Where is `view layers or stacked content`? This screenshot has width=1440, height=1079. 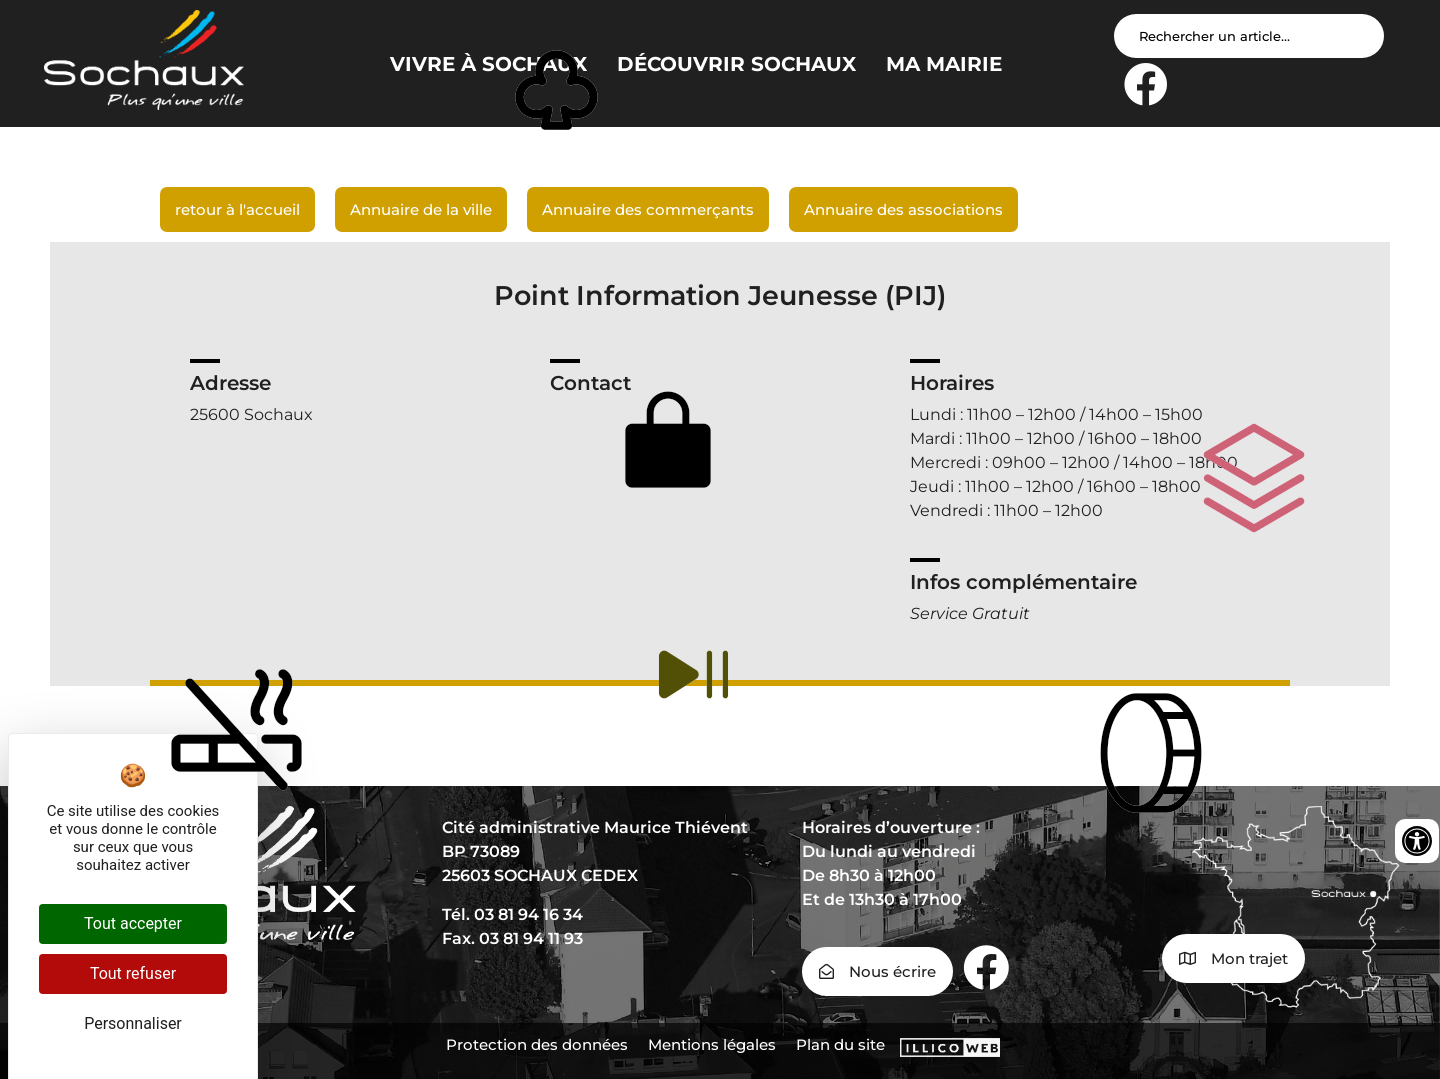 view layers or stacked content is located at coordinates (1254, 478).